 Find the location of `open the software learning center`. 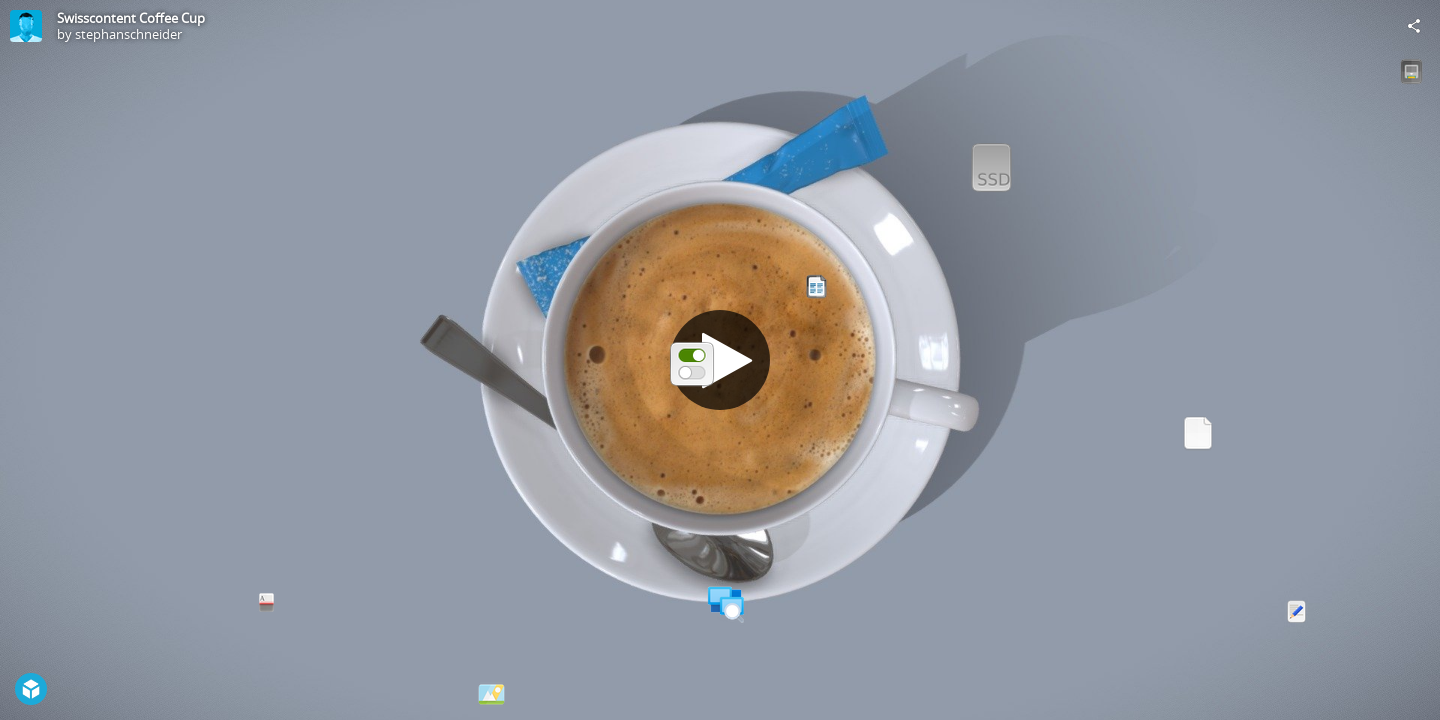

open the software learning center is located at coordinates (1296, 611).